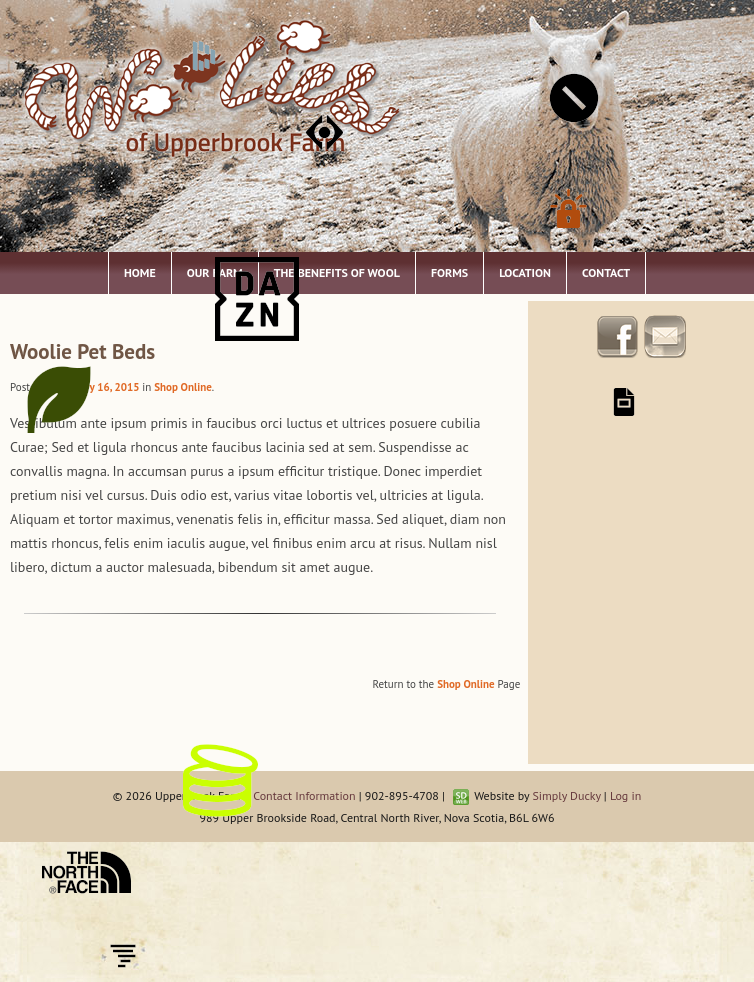  Describe the element at coordinates (324, 132) in the screenshot. I see `codestream logo` at that location.